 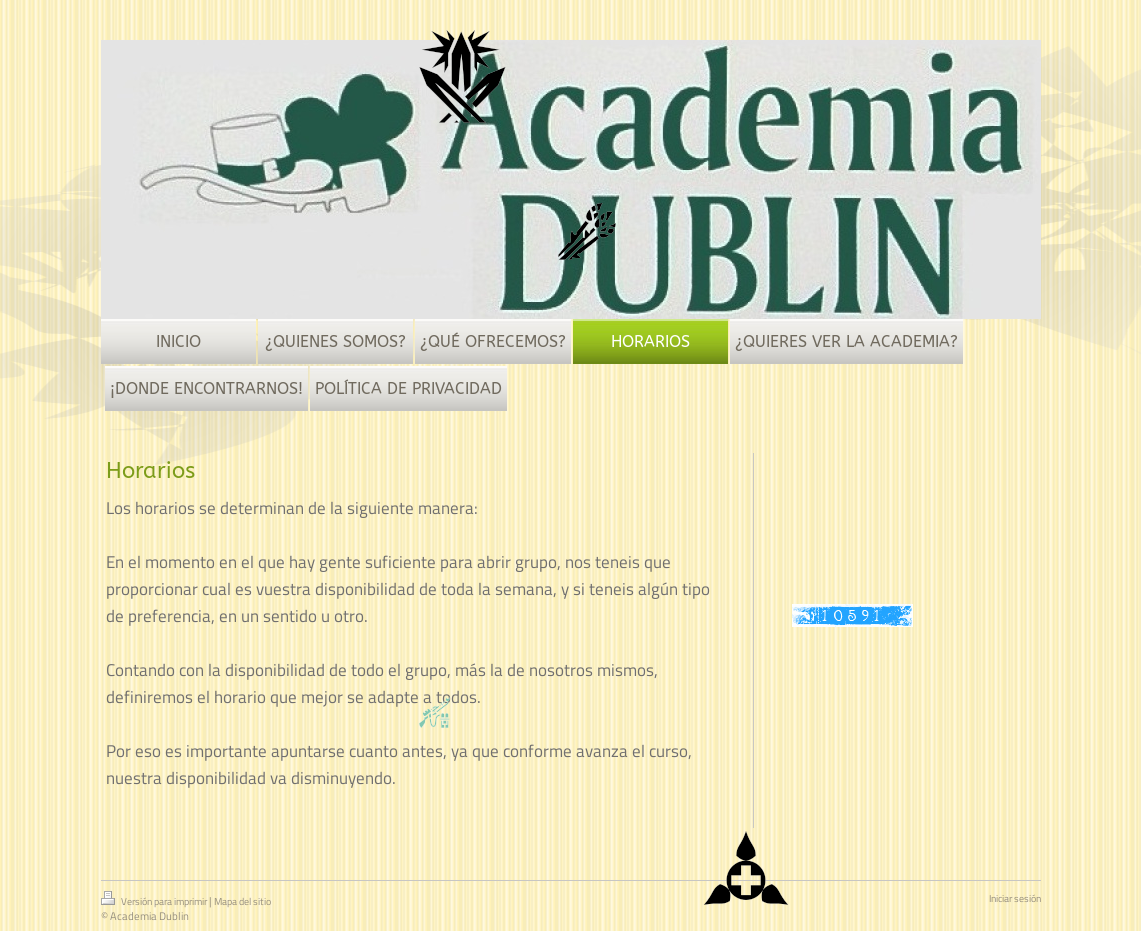 What do you see at coordinates (434, 712) in the screenshot?
I see `select flamethrower weapon` at bounding box center [434, 712].